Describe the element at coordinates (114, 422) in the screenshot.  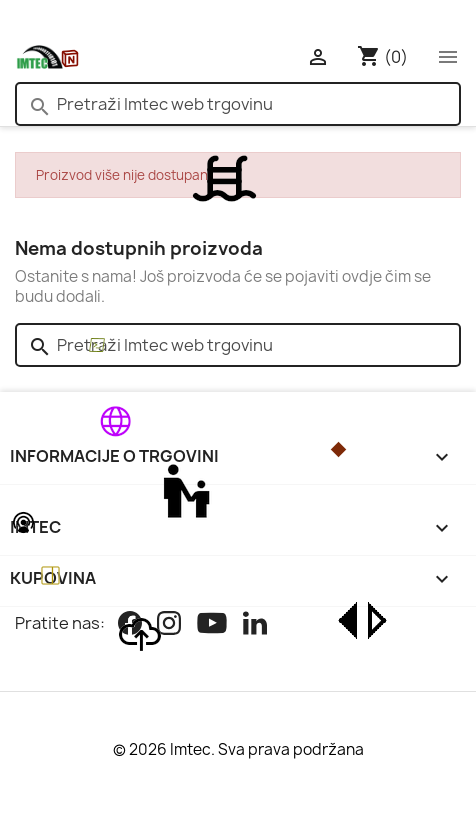
I see `access global or web-related settings` at that location.